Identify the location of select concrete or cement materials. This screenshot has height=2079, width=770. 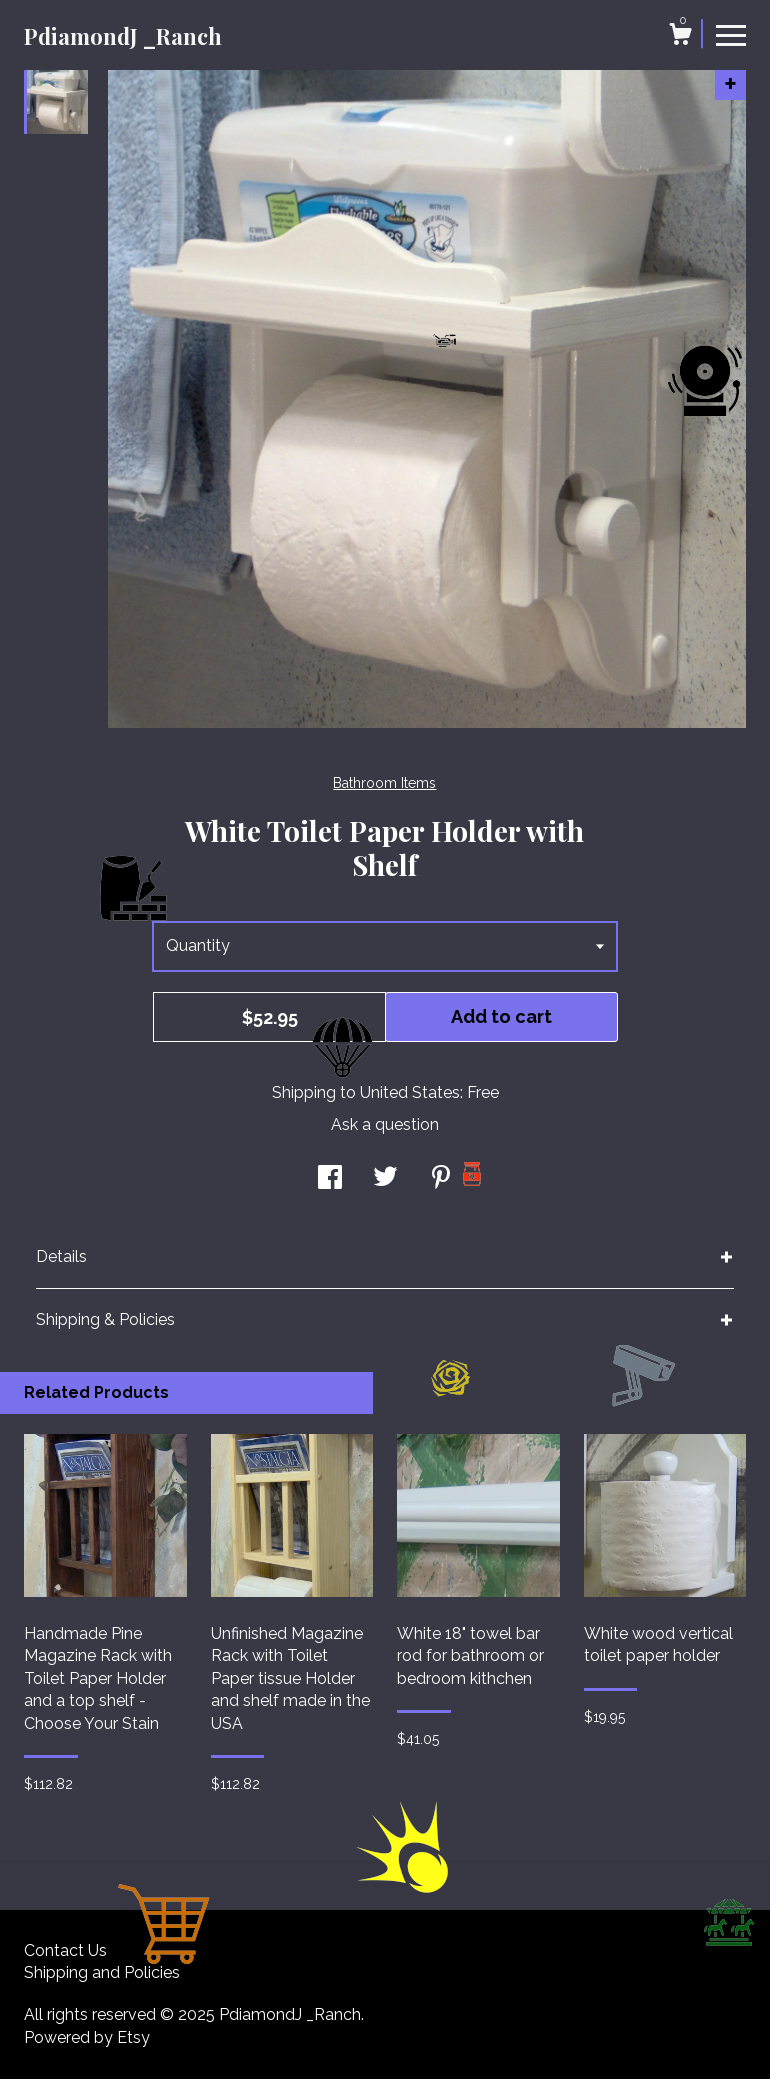
(133, 887).